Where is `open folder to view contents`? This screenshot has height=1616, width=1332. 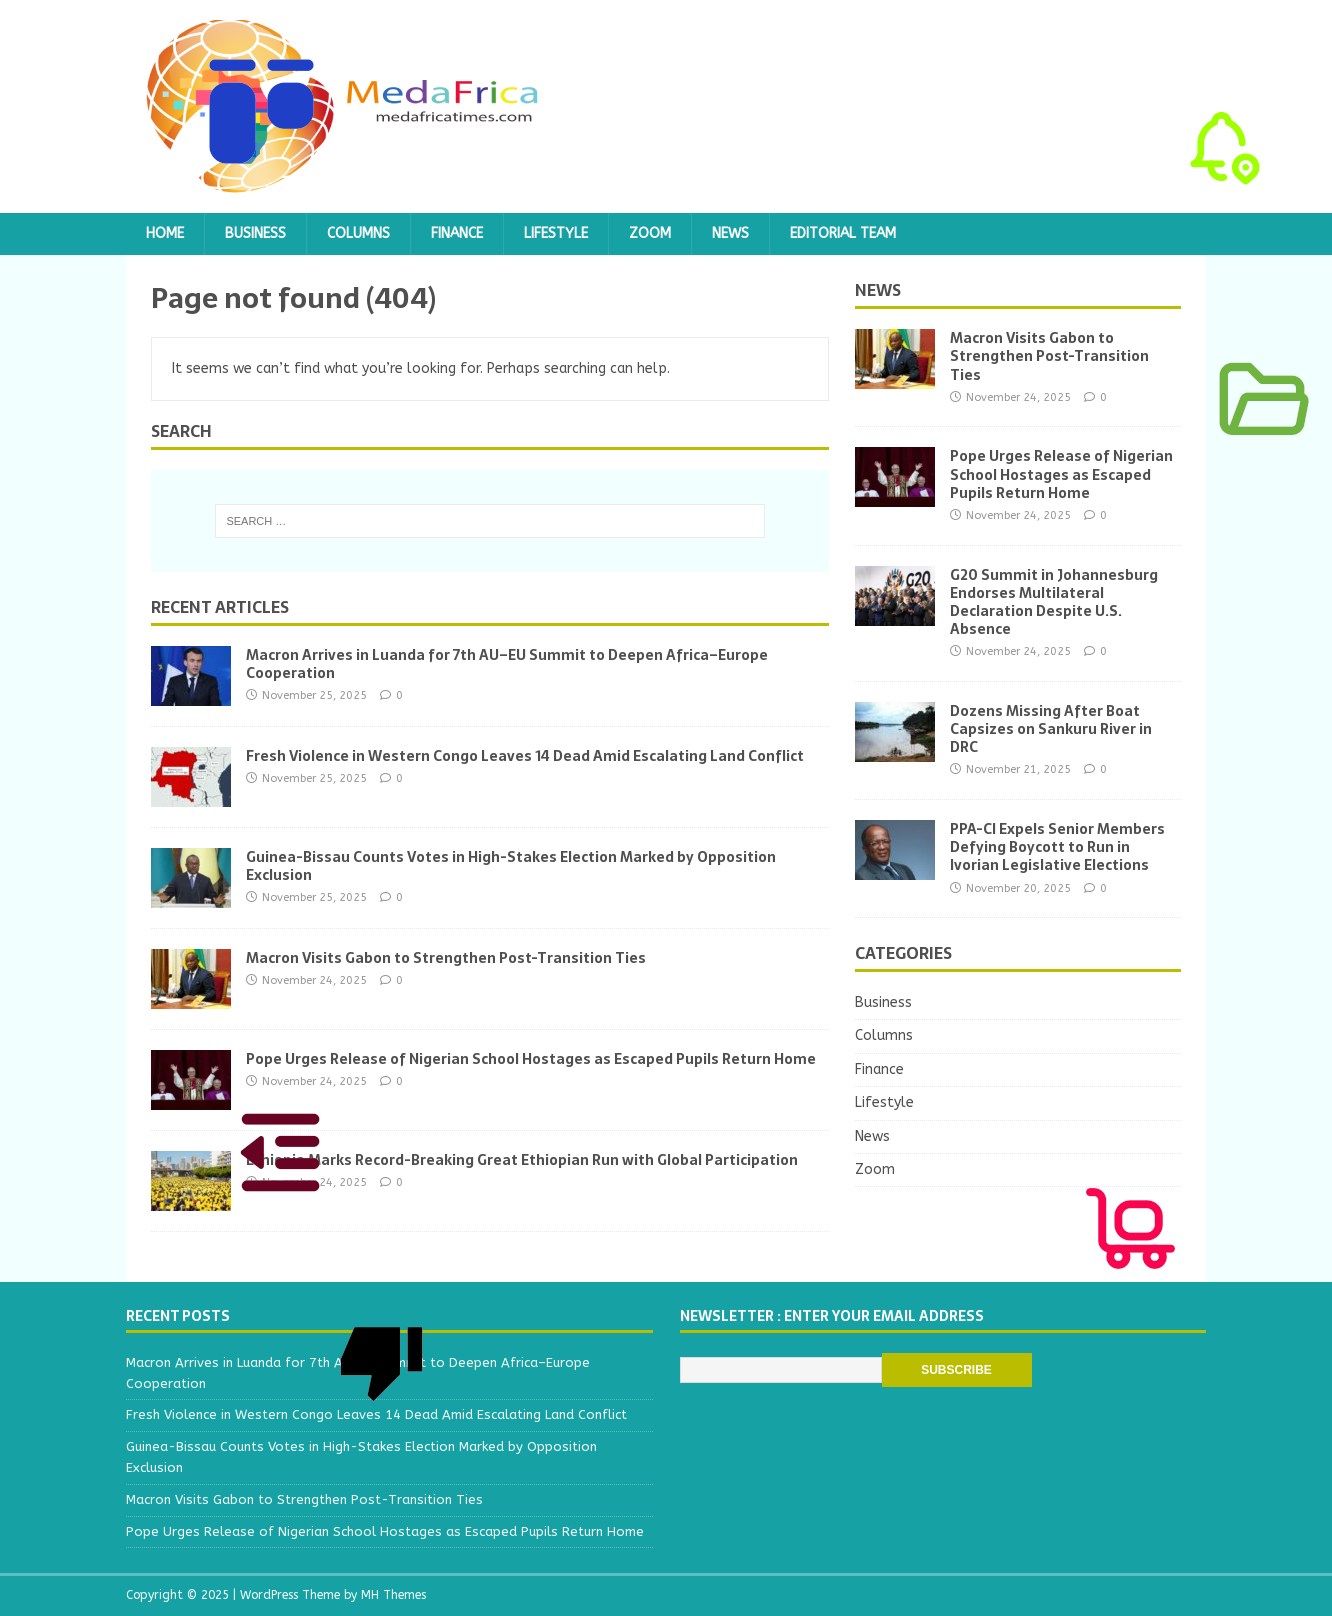 open folder to view contents is located at coordinates (1262, 401).